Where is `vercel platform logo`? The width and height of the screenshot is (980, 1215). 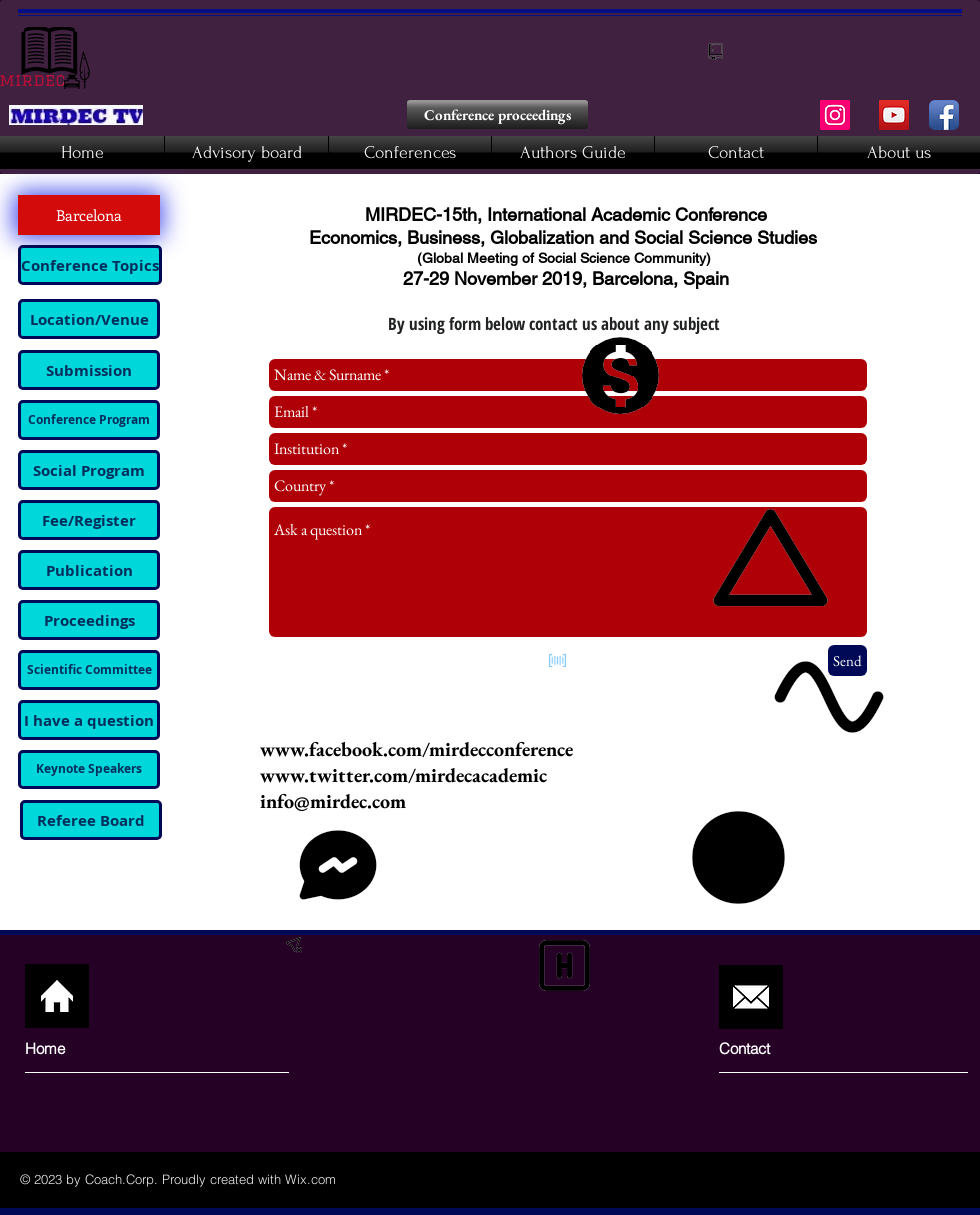
vercel platform logo is located at coordinates (770, 560).